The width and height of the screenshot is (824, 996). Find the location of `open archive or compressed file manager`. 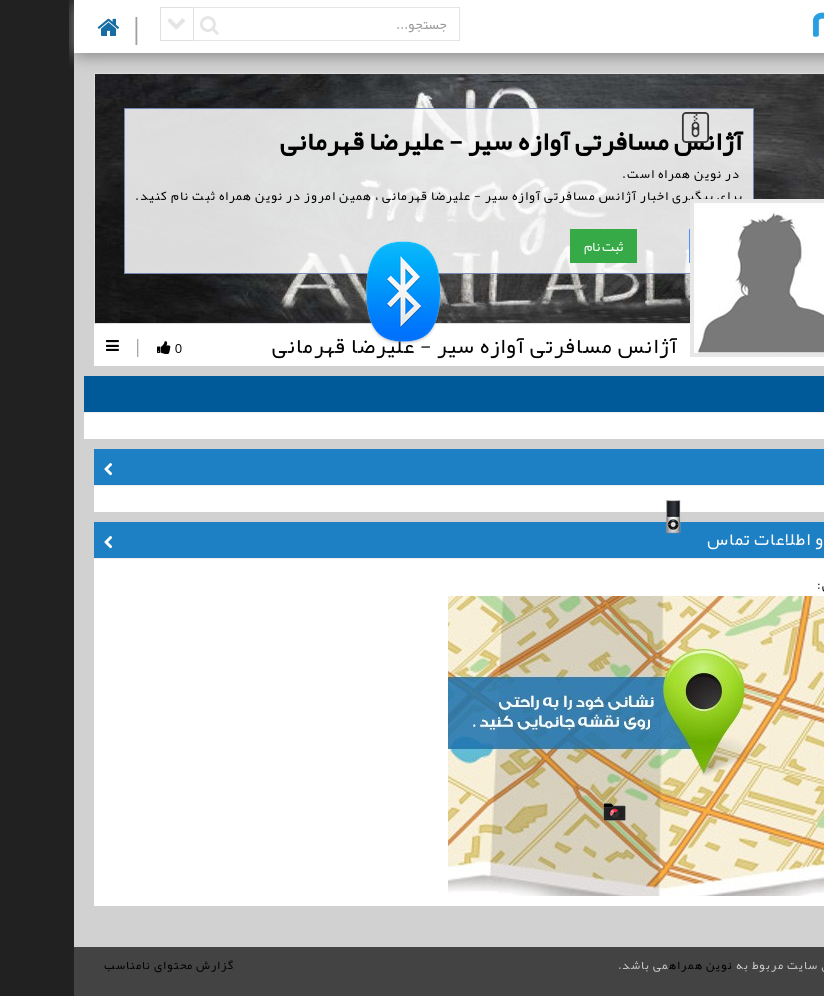

open archive or compressed file manager is located at coordinates (695, 127).